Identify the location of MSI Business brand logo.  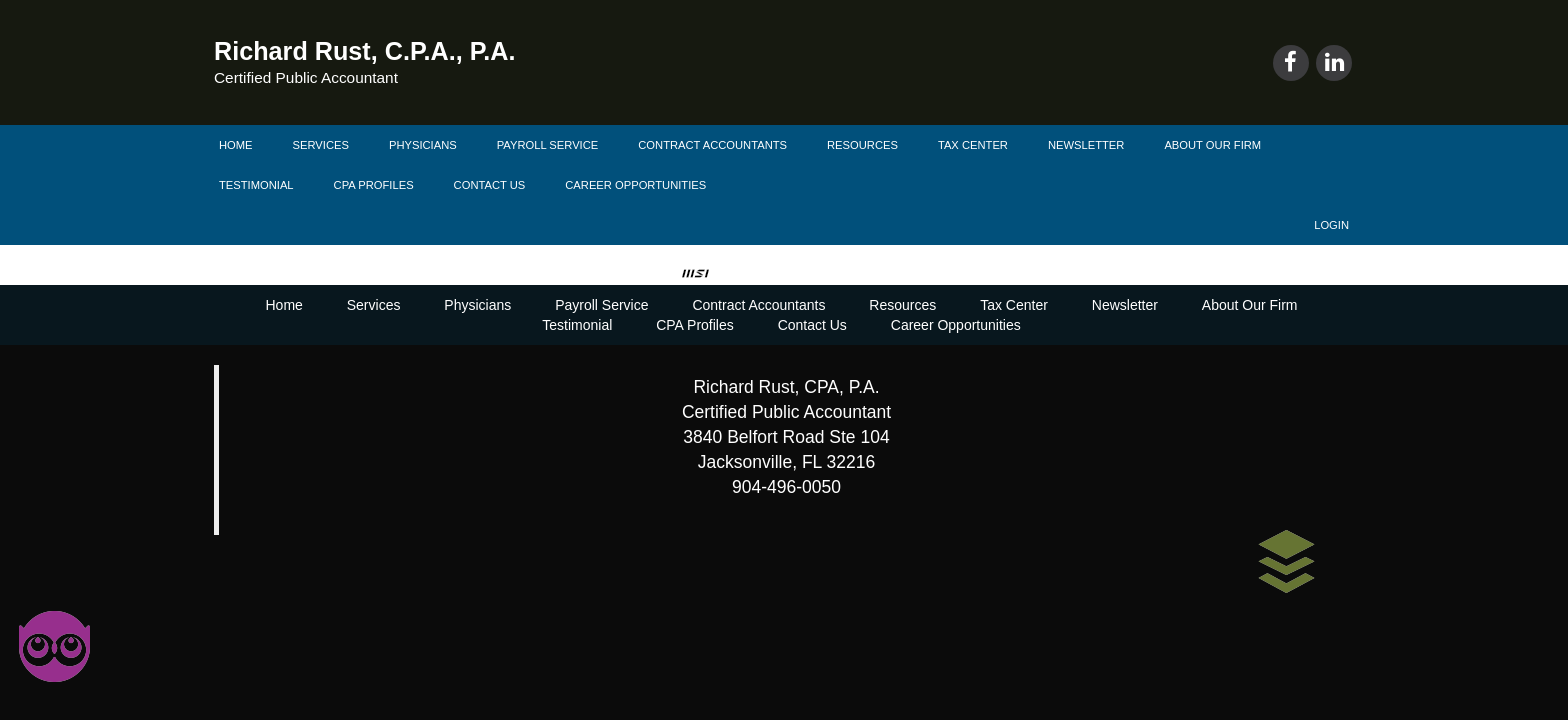
(695, 273).